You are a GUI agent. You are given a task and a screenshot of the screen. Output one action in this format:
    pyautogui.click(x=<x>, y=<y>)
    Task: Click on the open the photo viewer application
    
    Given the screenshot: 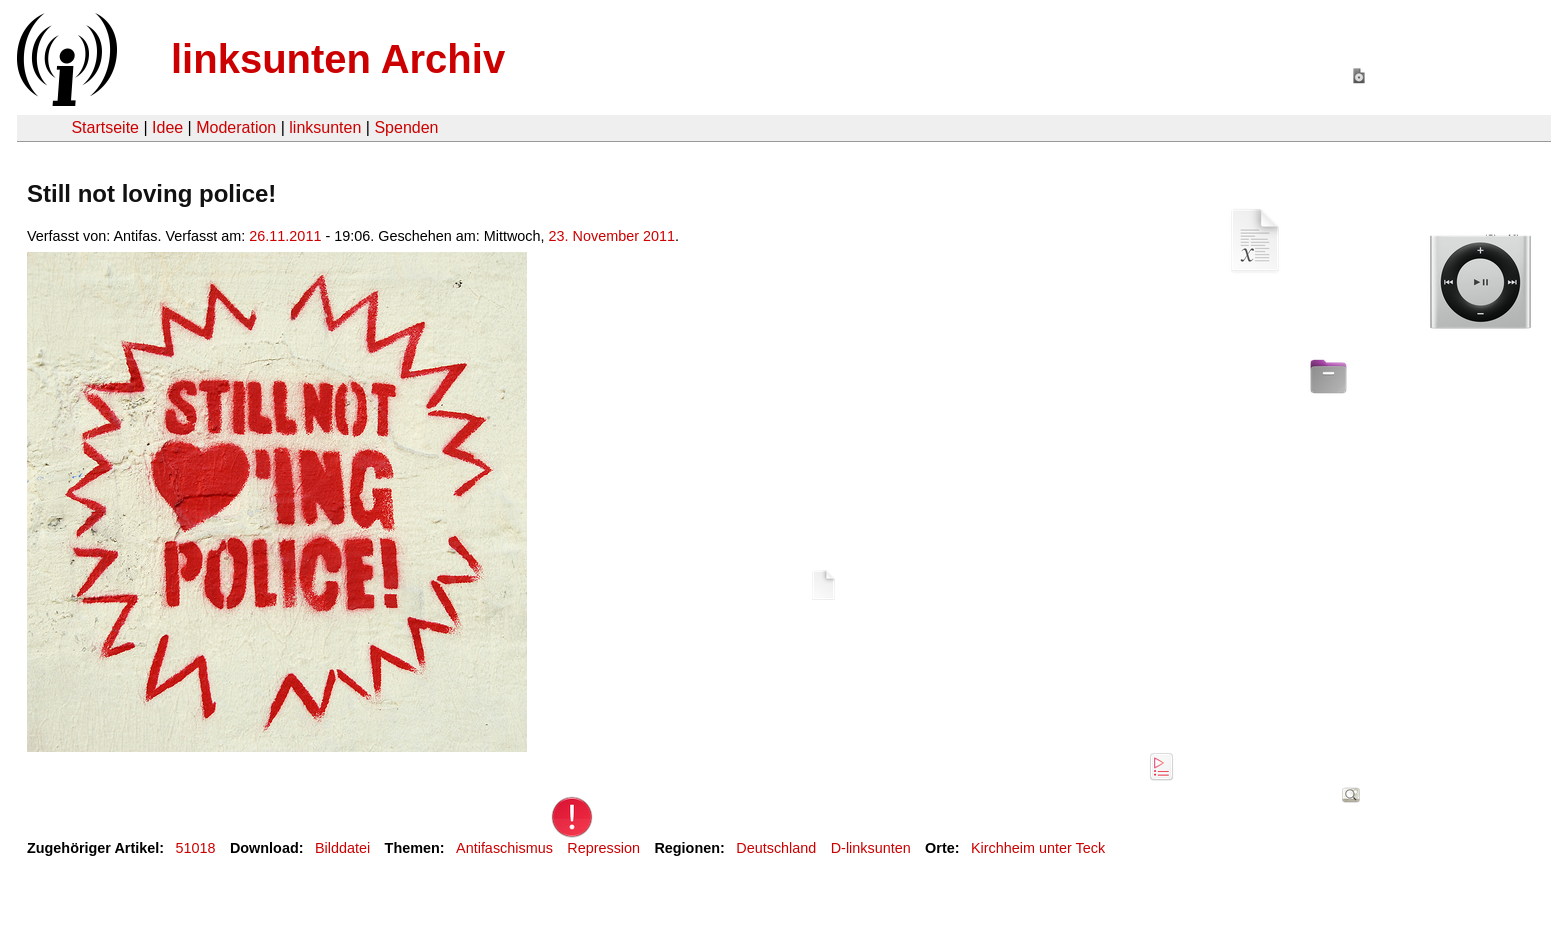 What is the action you would take?
    pyautogui.click(x=1351, y=795)
    